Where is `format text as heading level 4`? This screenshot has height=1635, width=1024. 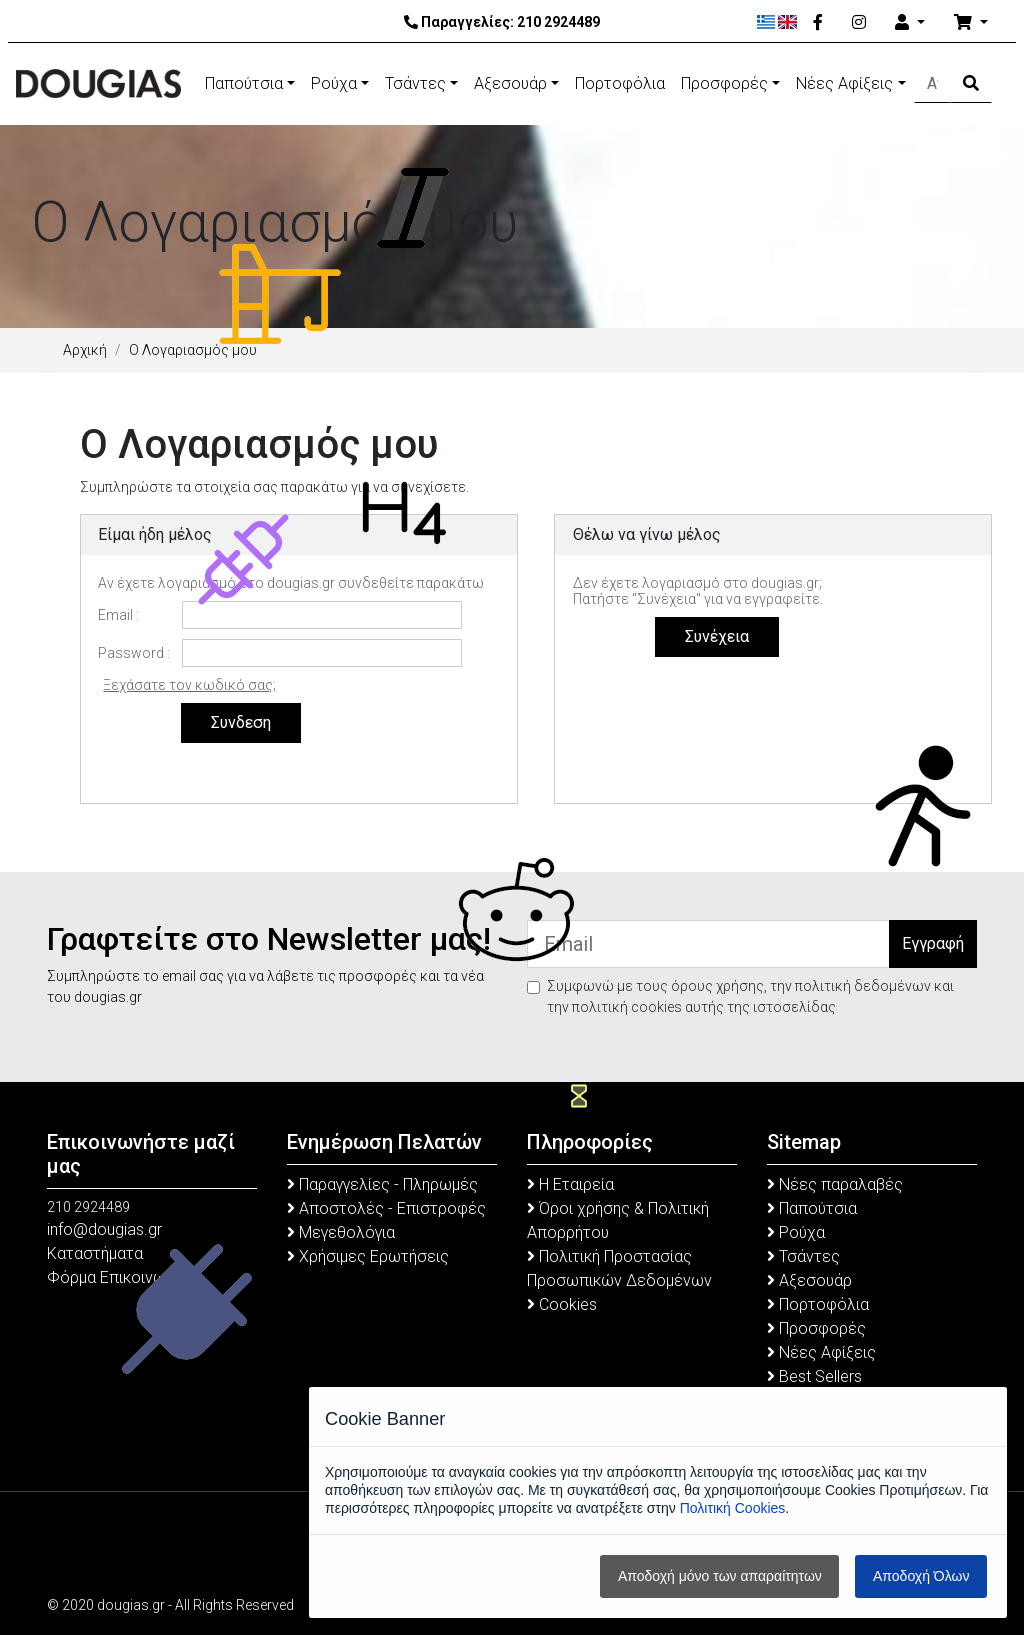
format text as heading level 4 is located at coordinates (398, 511).